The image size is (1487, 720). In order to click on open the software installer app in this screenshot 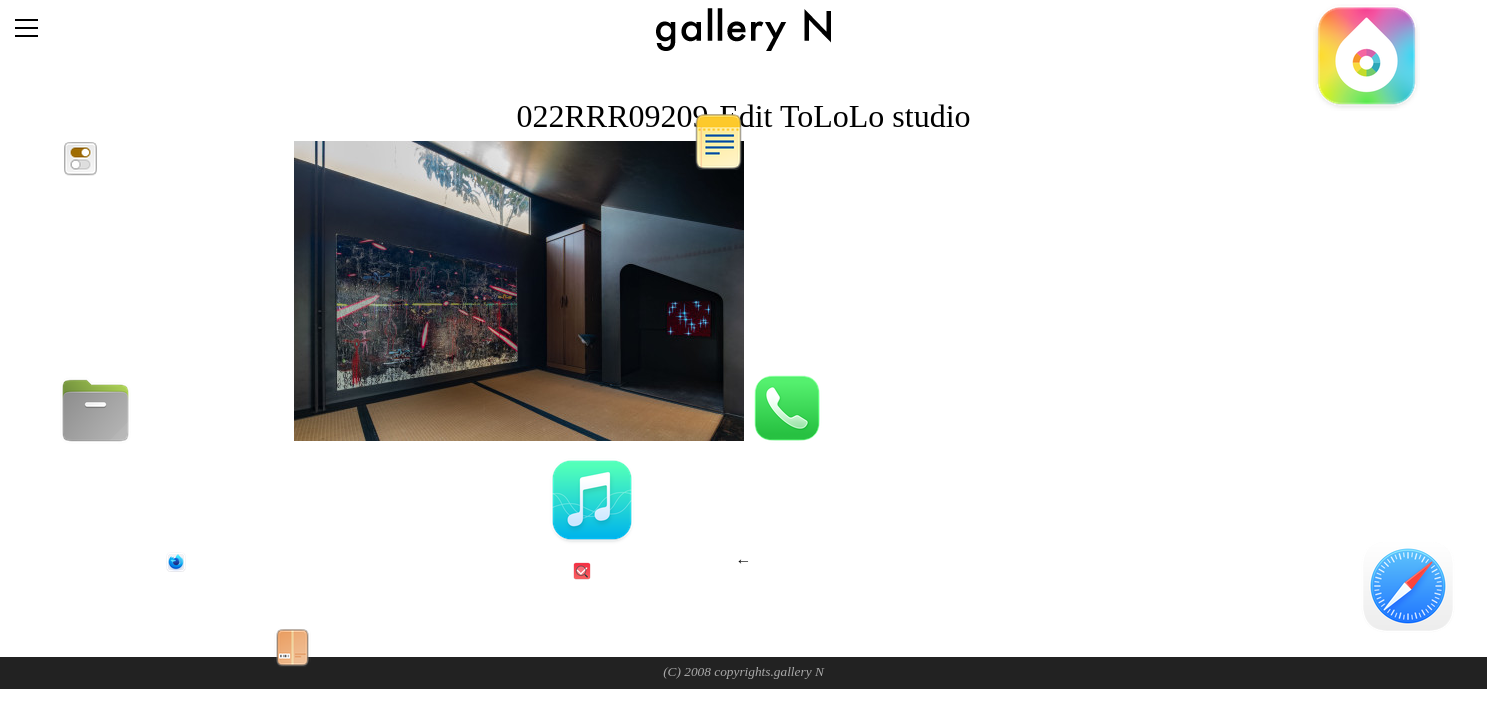, I will do `click(292, 647)`.